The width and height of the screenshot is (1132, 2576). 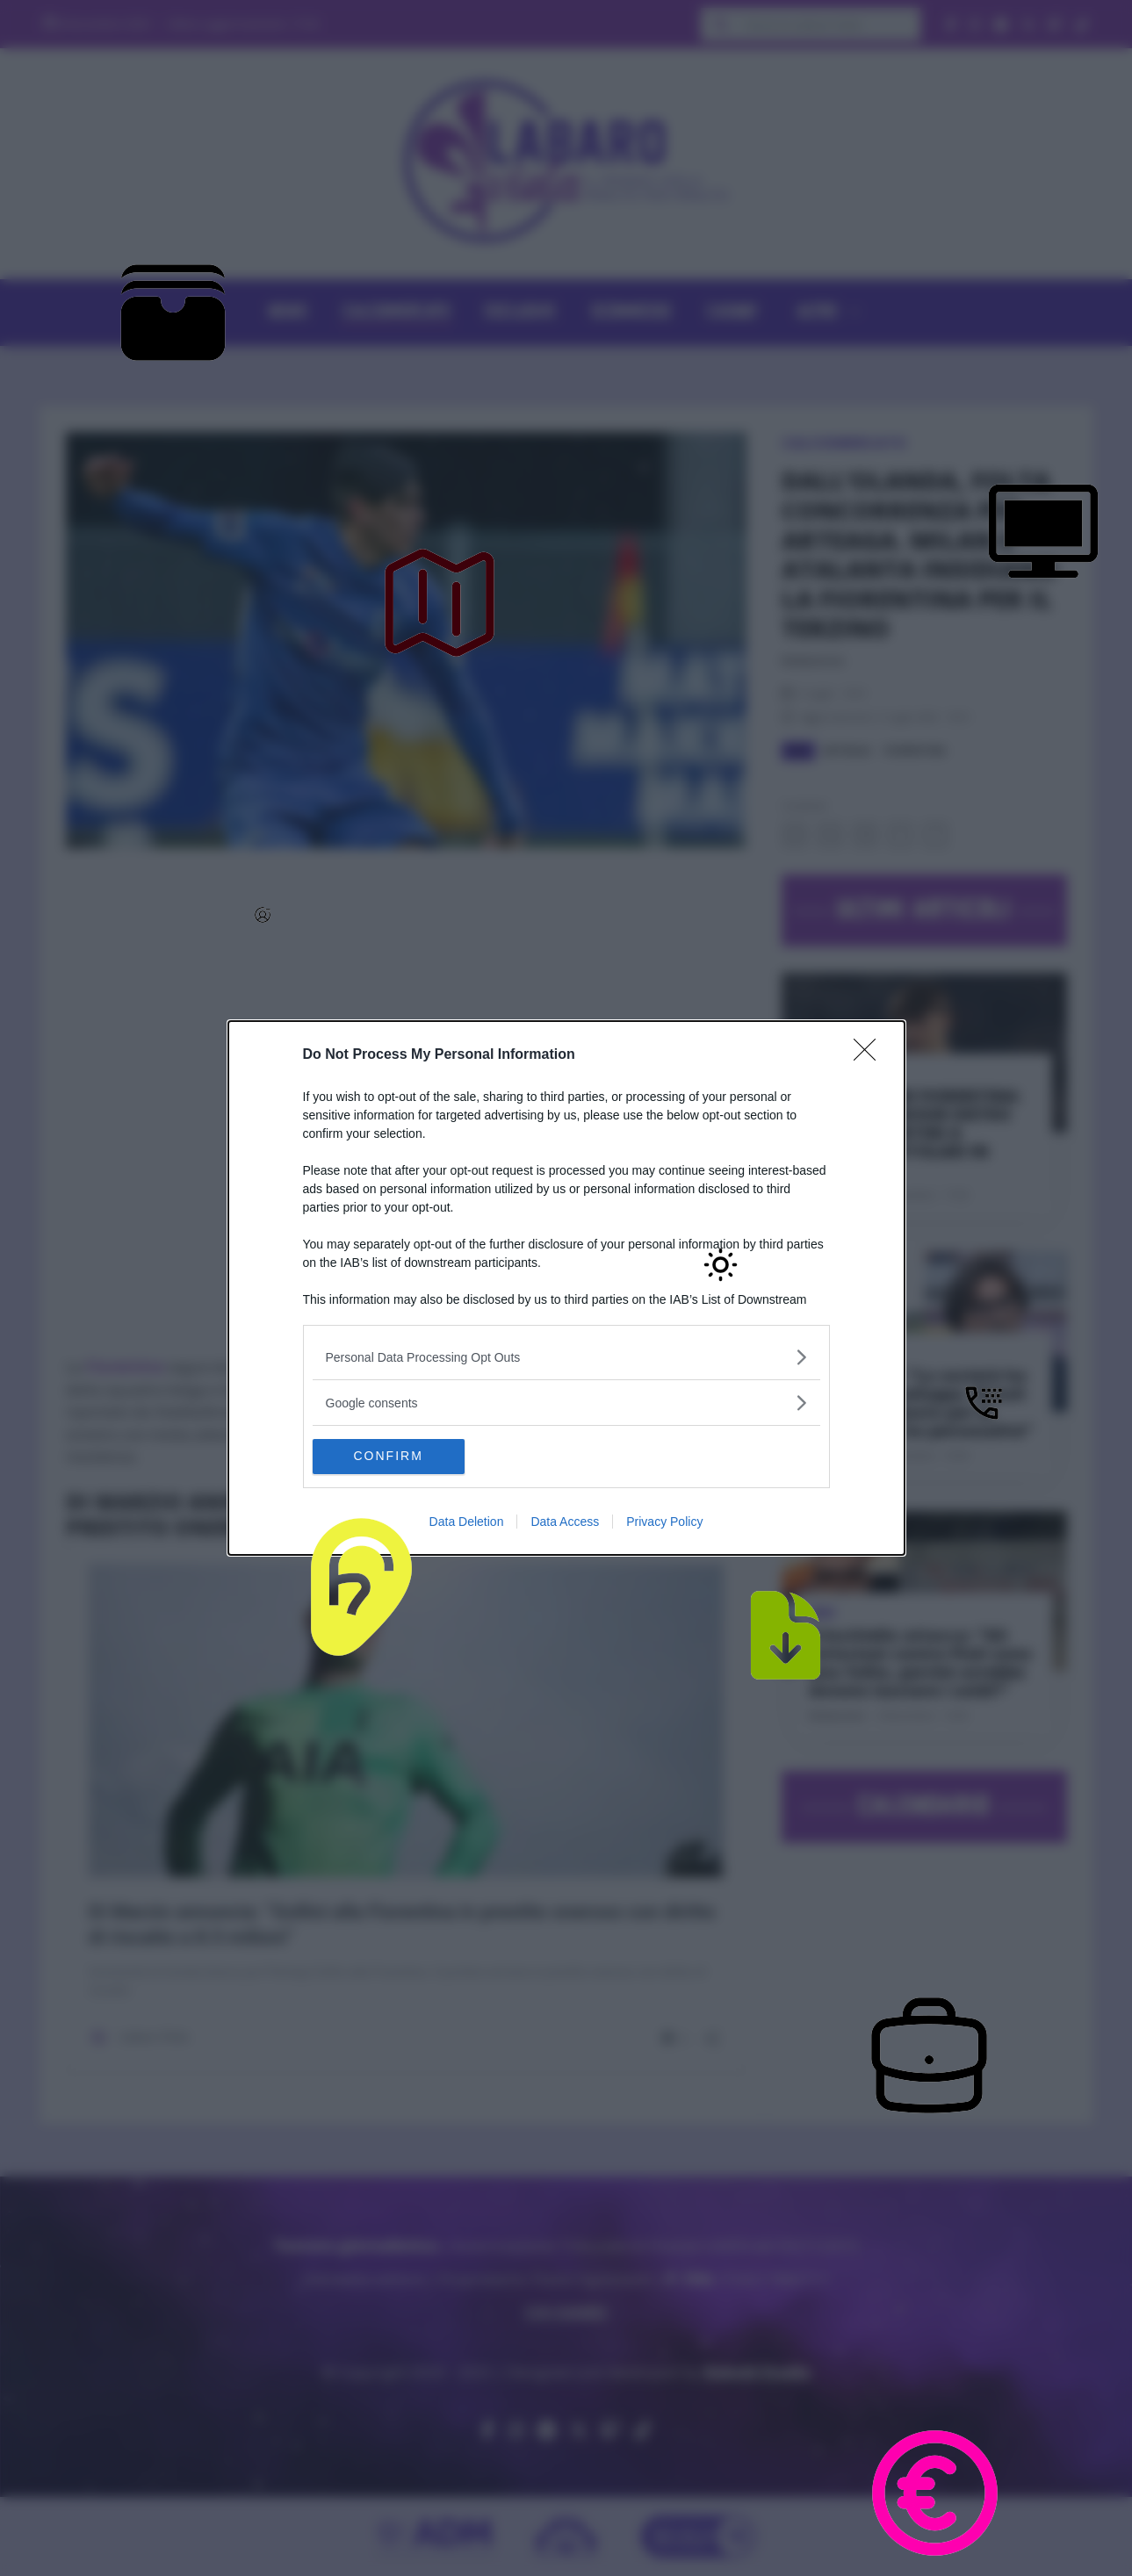 What do you see at coordinates (934, 2493) in the screenshot?
I see `view balance in euros` at bounding box center [934, 2493].